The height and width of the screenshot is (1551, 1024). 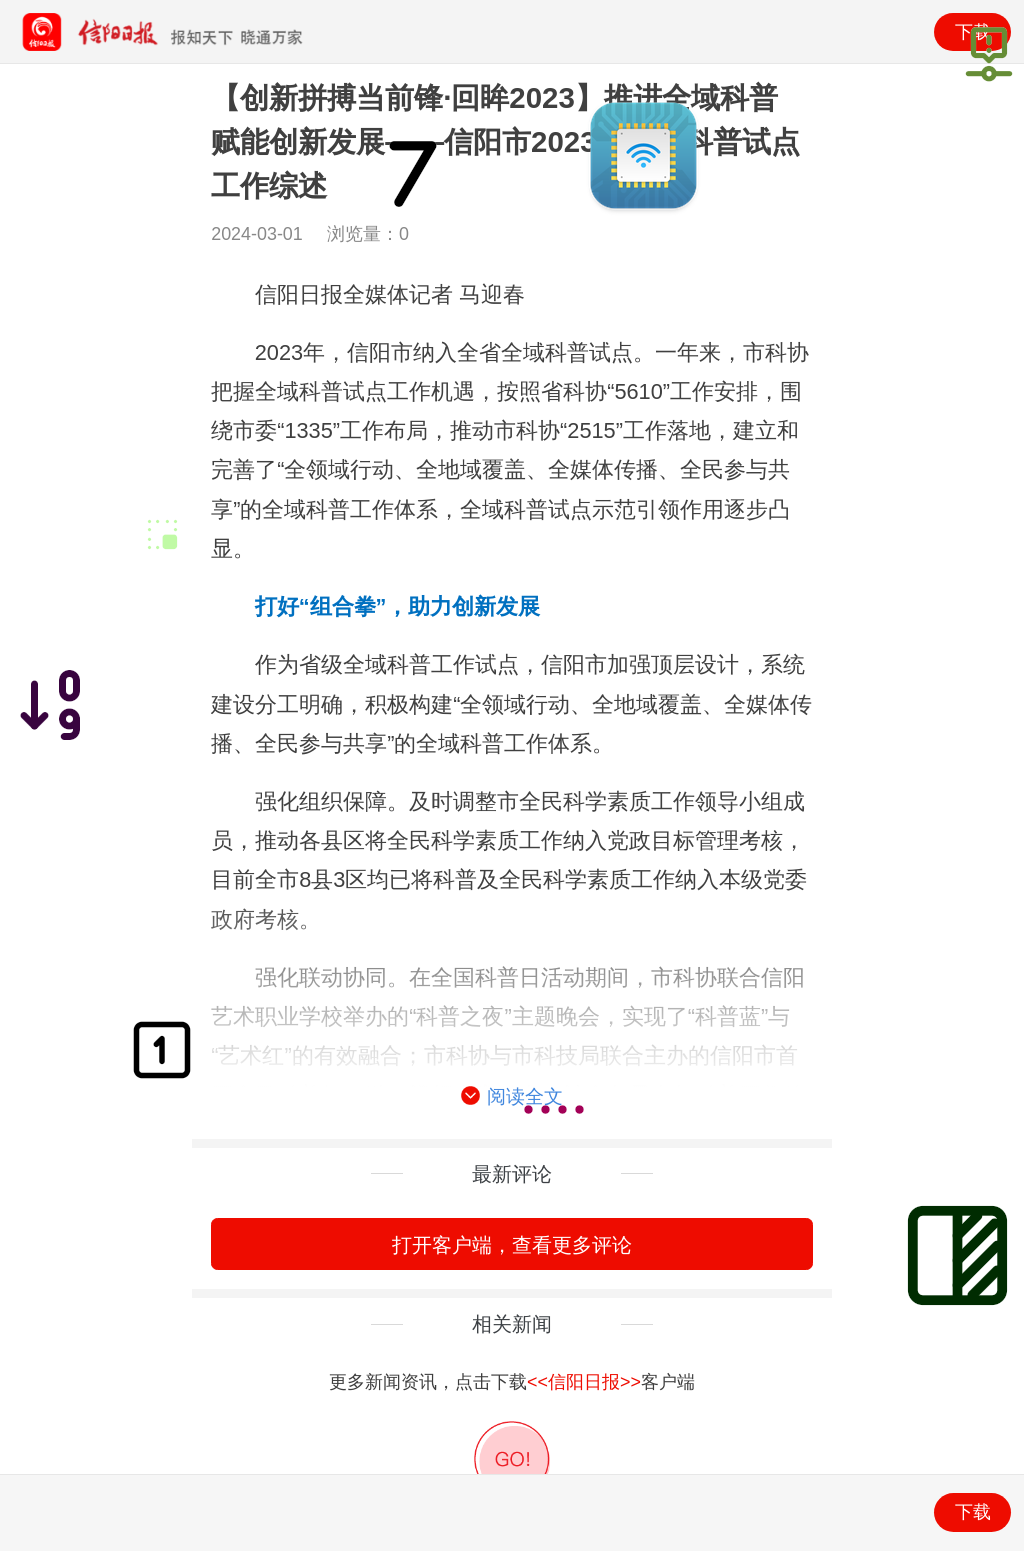 I want to click on indicates first step in a sequence, so click(x=162, y=1050).